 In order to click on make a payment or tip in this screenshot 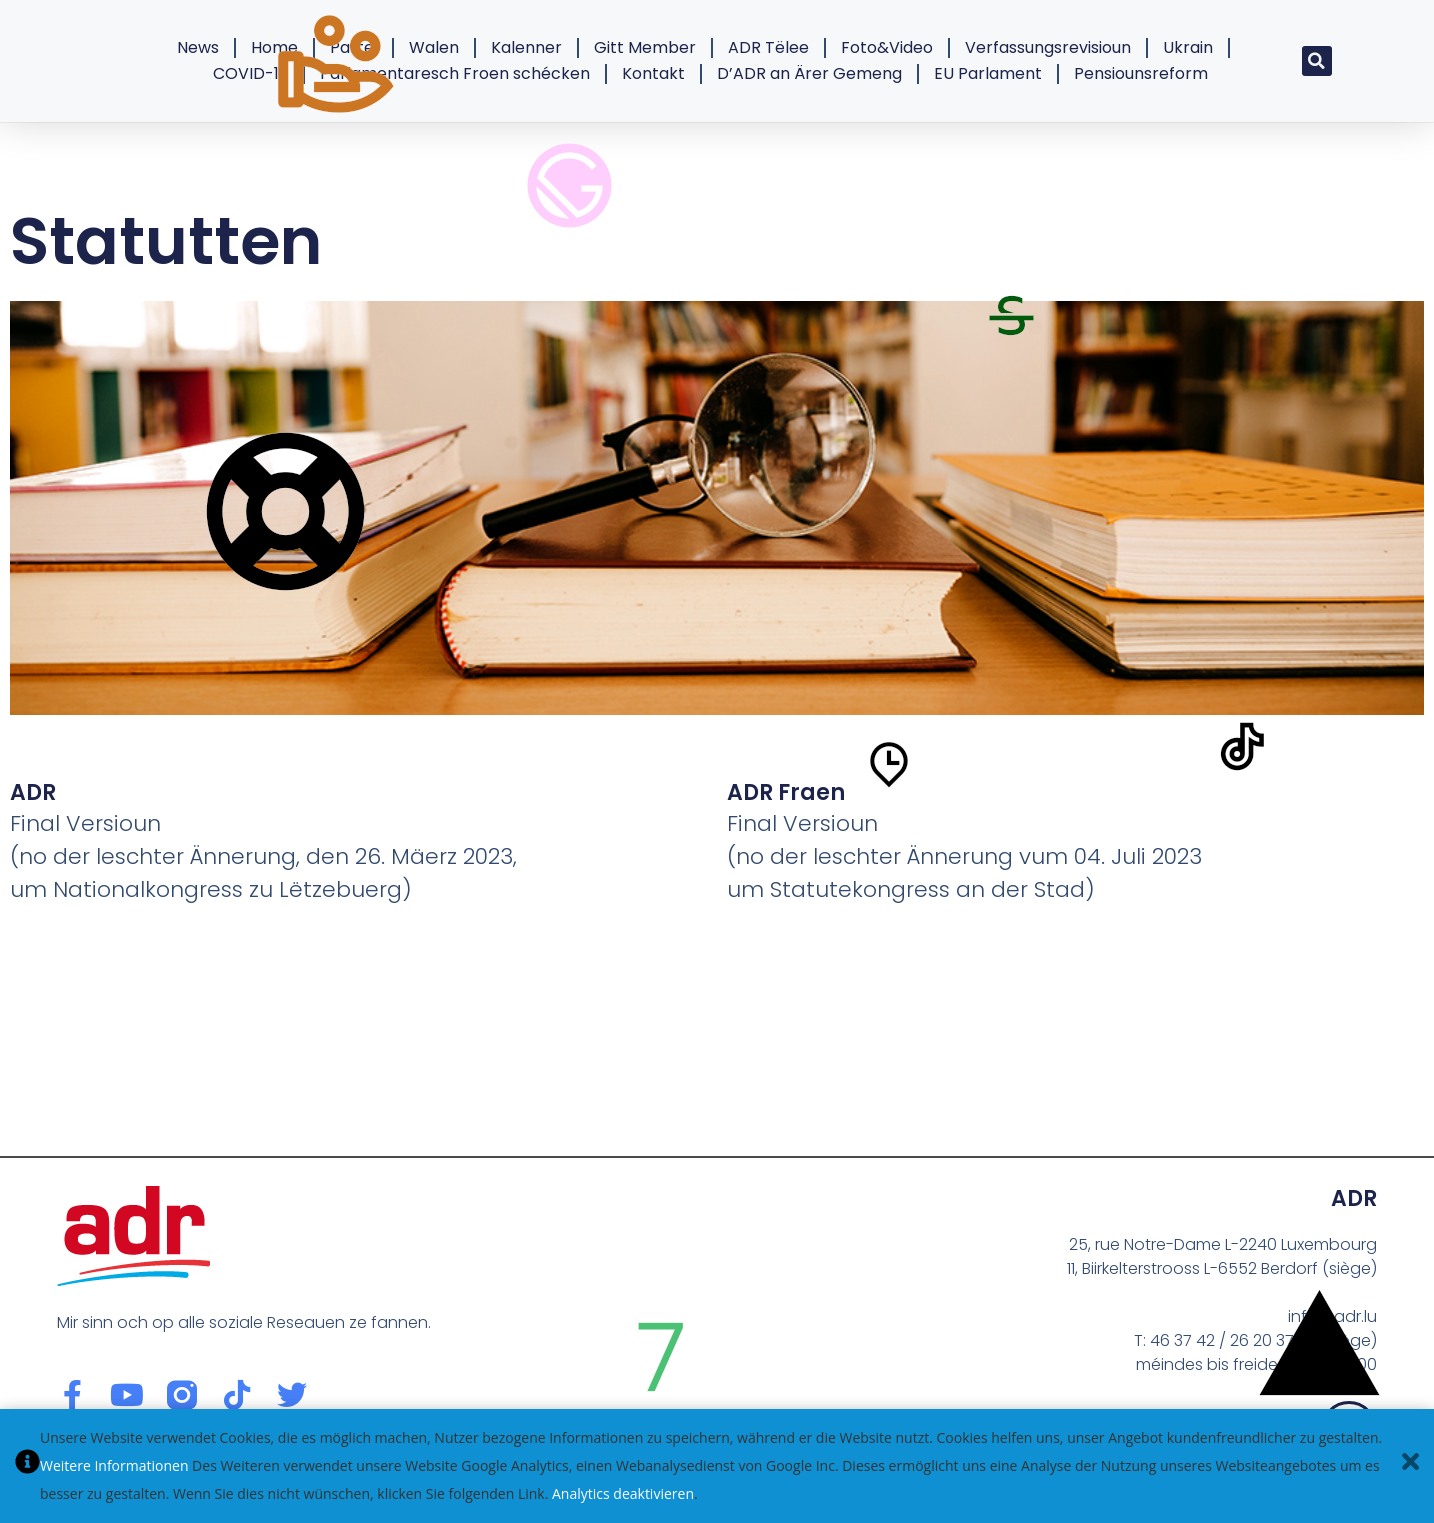, I will do `click(334, 66)`.